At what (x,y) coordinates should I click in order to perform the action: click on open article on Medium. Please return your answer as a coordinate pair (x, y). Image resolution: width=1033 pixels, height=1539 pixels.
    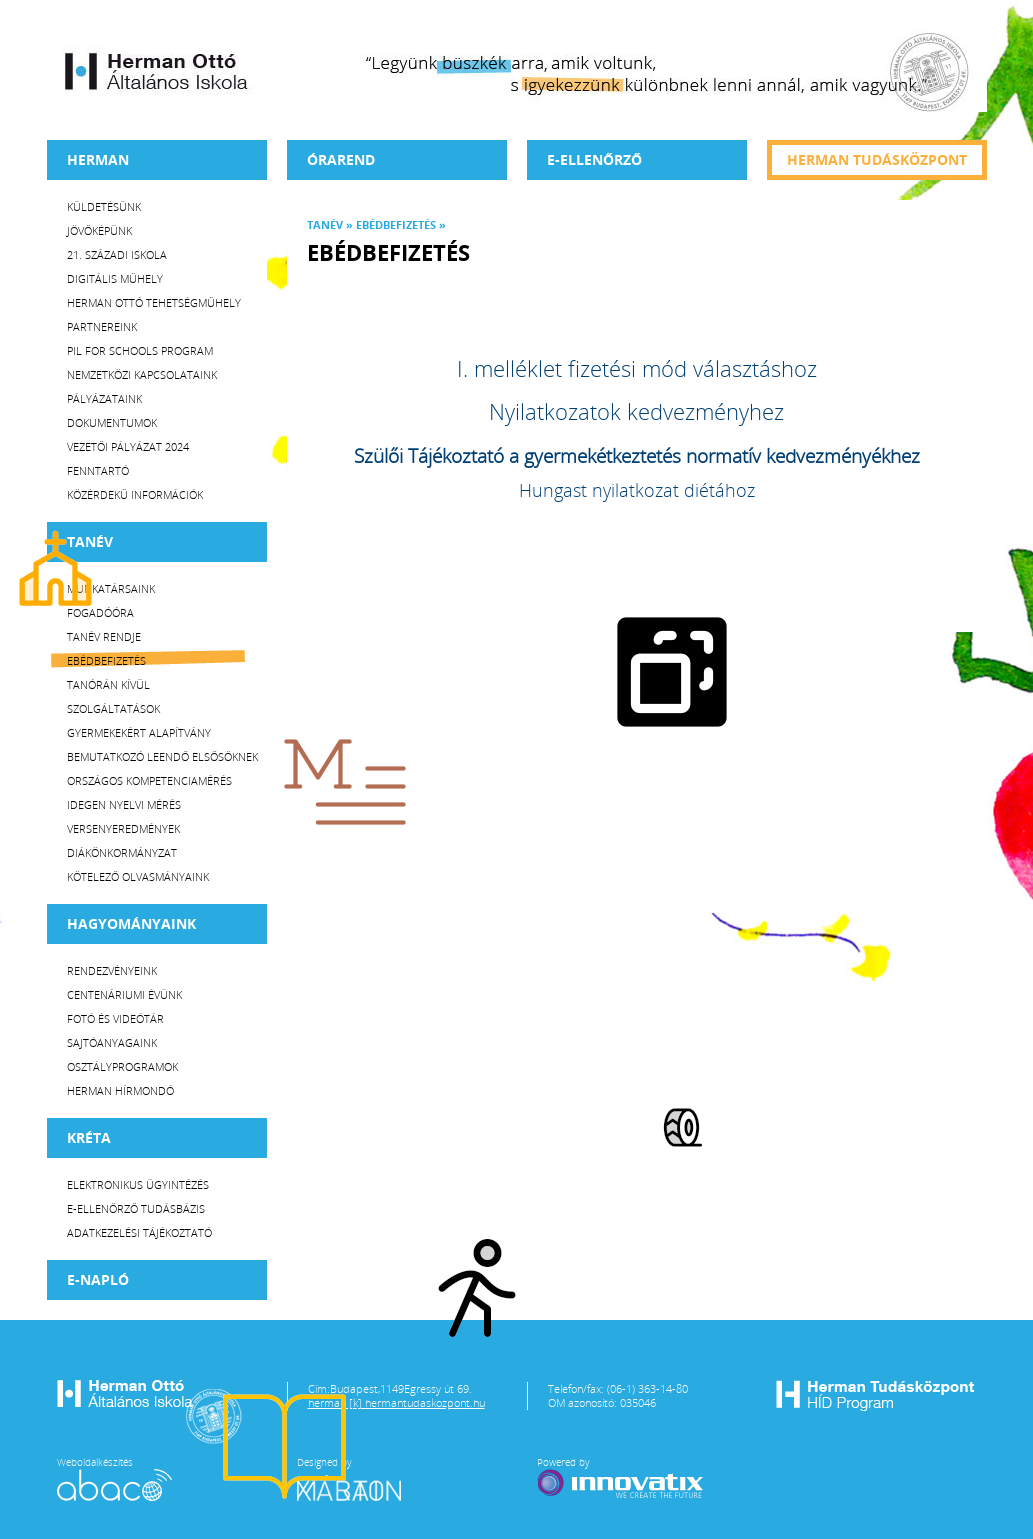
    Looking at the image, I should click on (345, 782).